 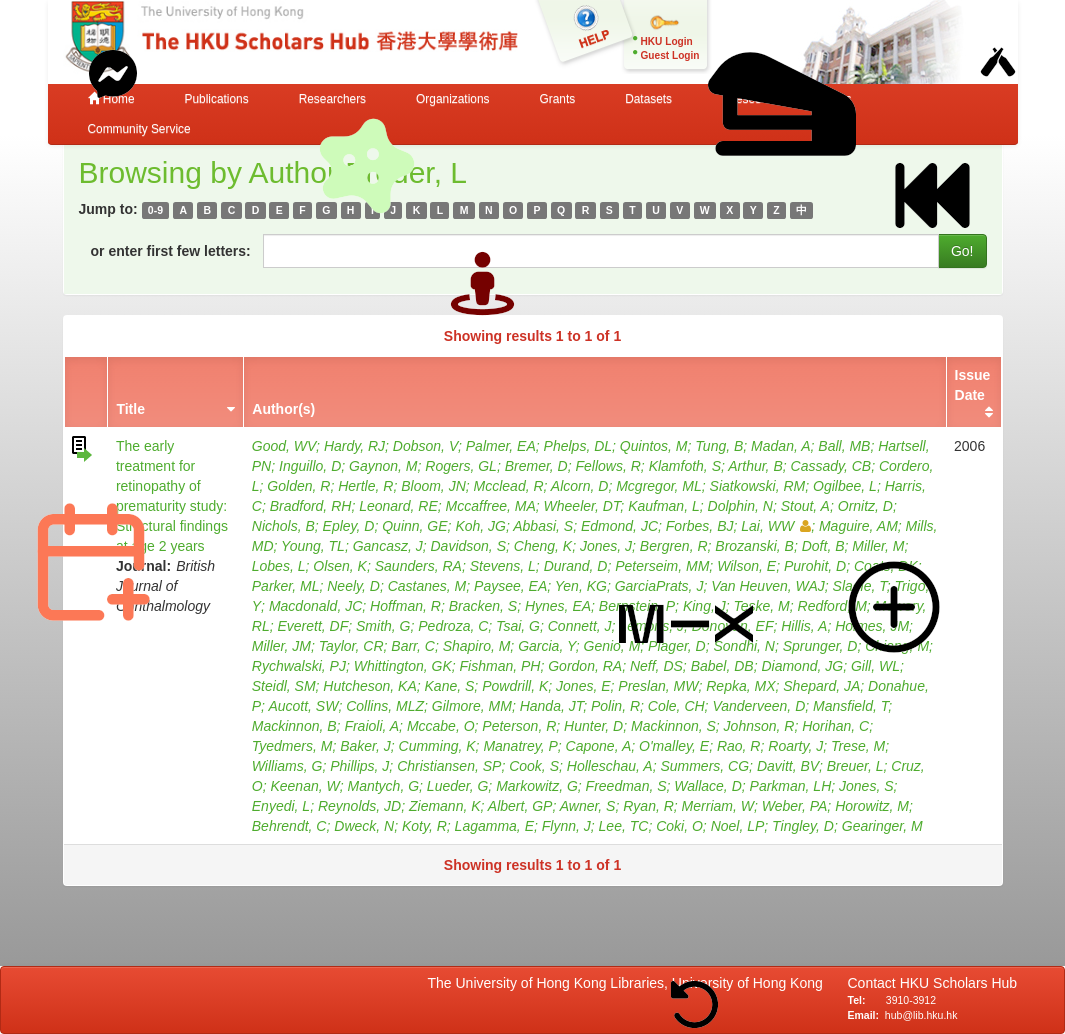 What do you see at coordinates (998, 62) in the screenshot?
I see `open the Untappd app` at bounding box center [998, 62].